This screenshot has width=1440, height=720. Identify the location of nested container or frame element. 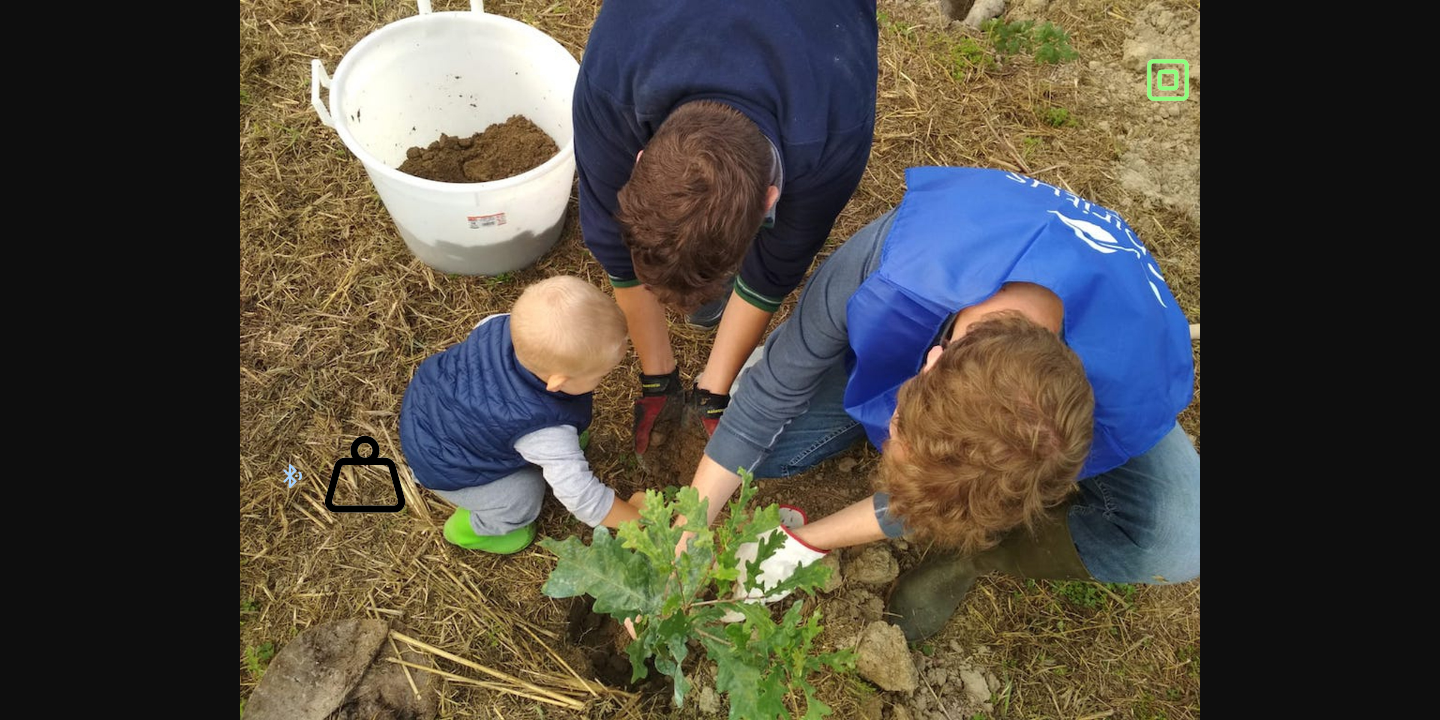
(1168, 80).